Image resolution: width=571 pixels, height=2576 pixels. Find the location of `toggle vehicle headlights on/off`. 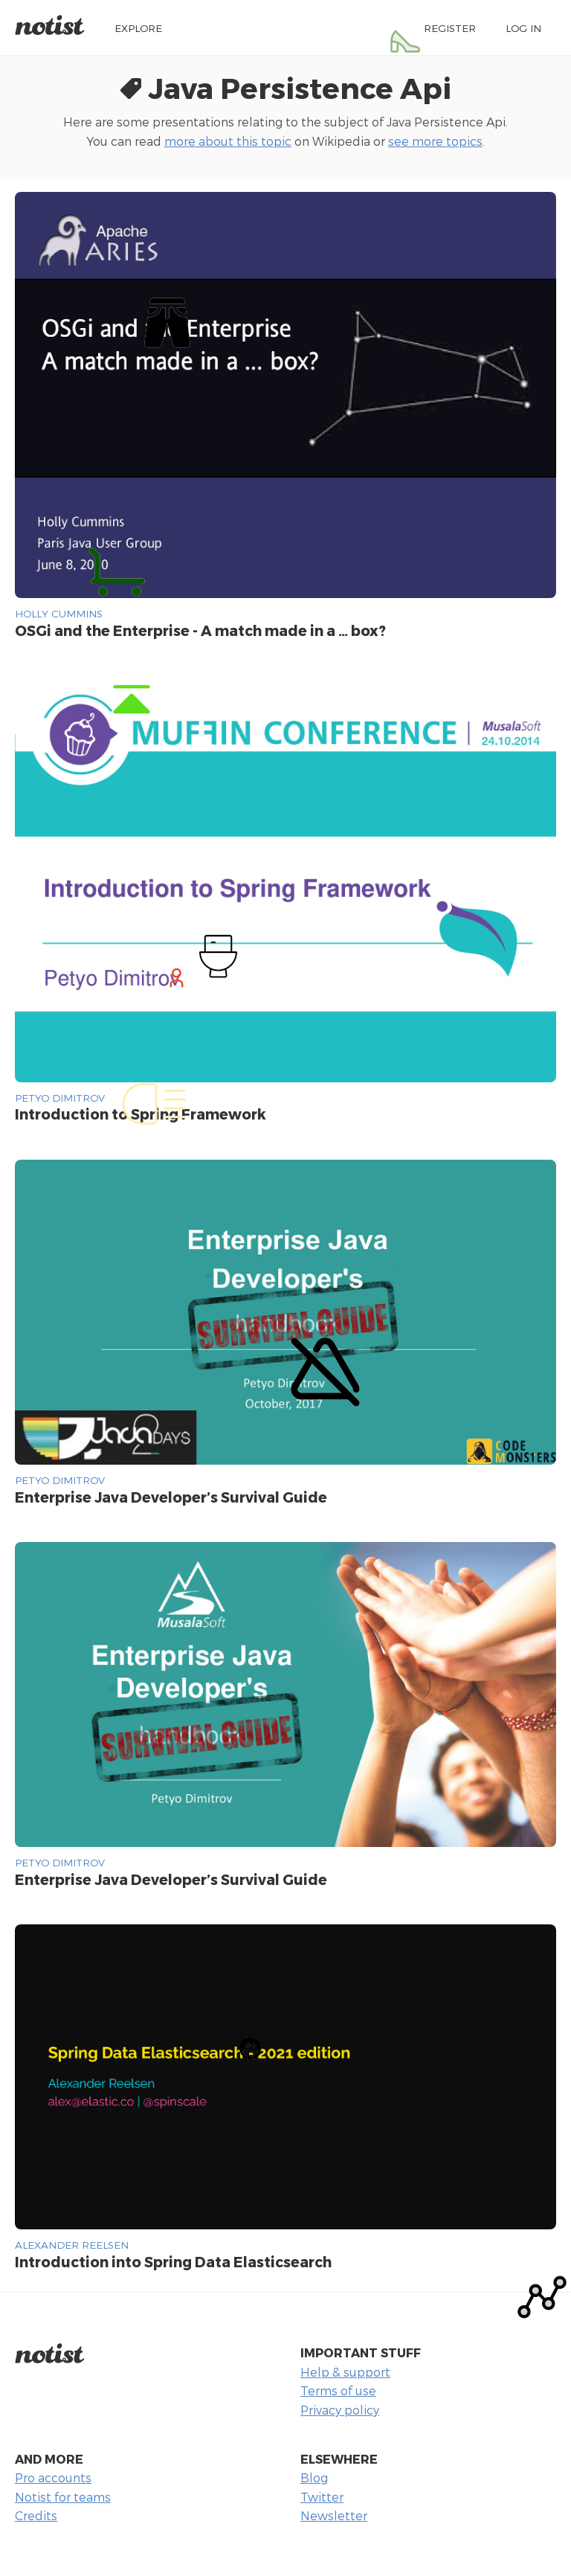

toggle vehicle headlights on/off is located at coordinates (154, 1104).